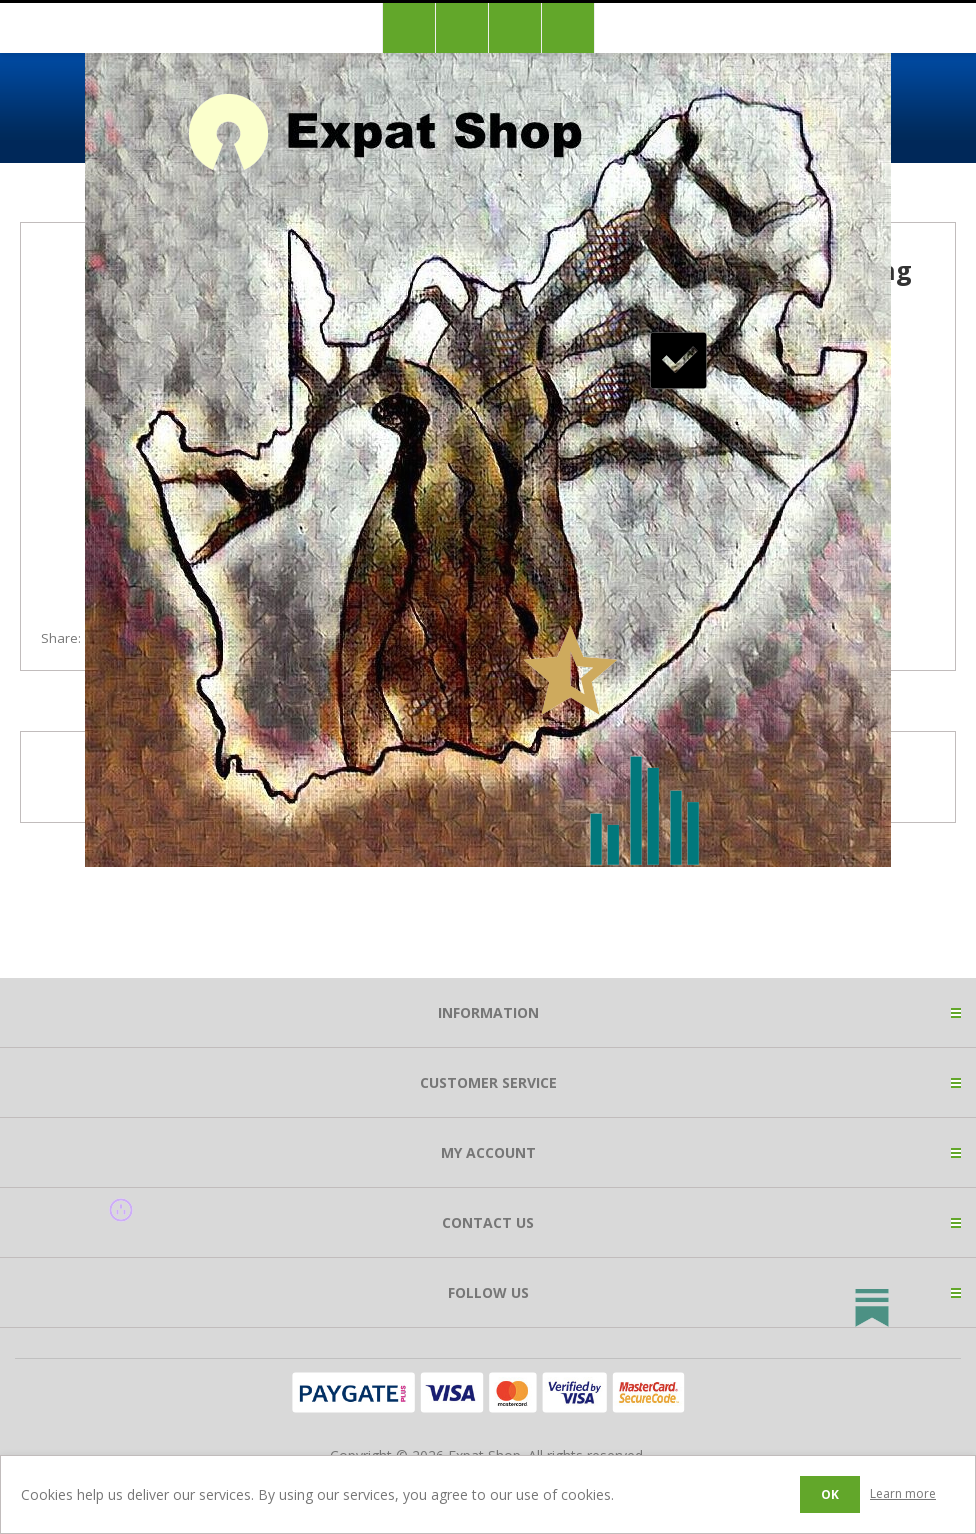 Image resolution: width=976 pixels, height=1534 pixels. Describe the element at coordinates (121, 1210) in the screenshot. I see `electrical outlet or power socket indicator` at that location.